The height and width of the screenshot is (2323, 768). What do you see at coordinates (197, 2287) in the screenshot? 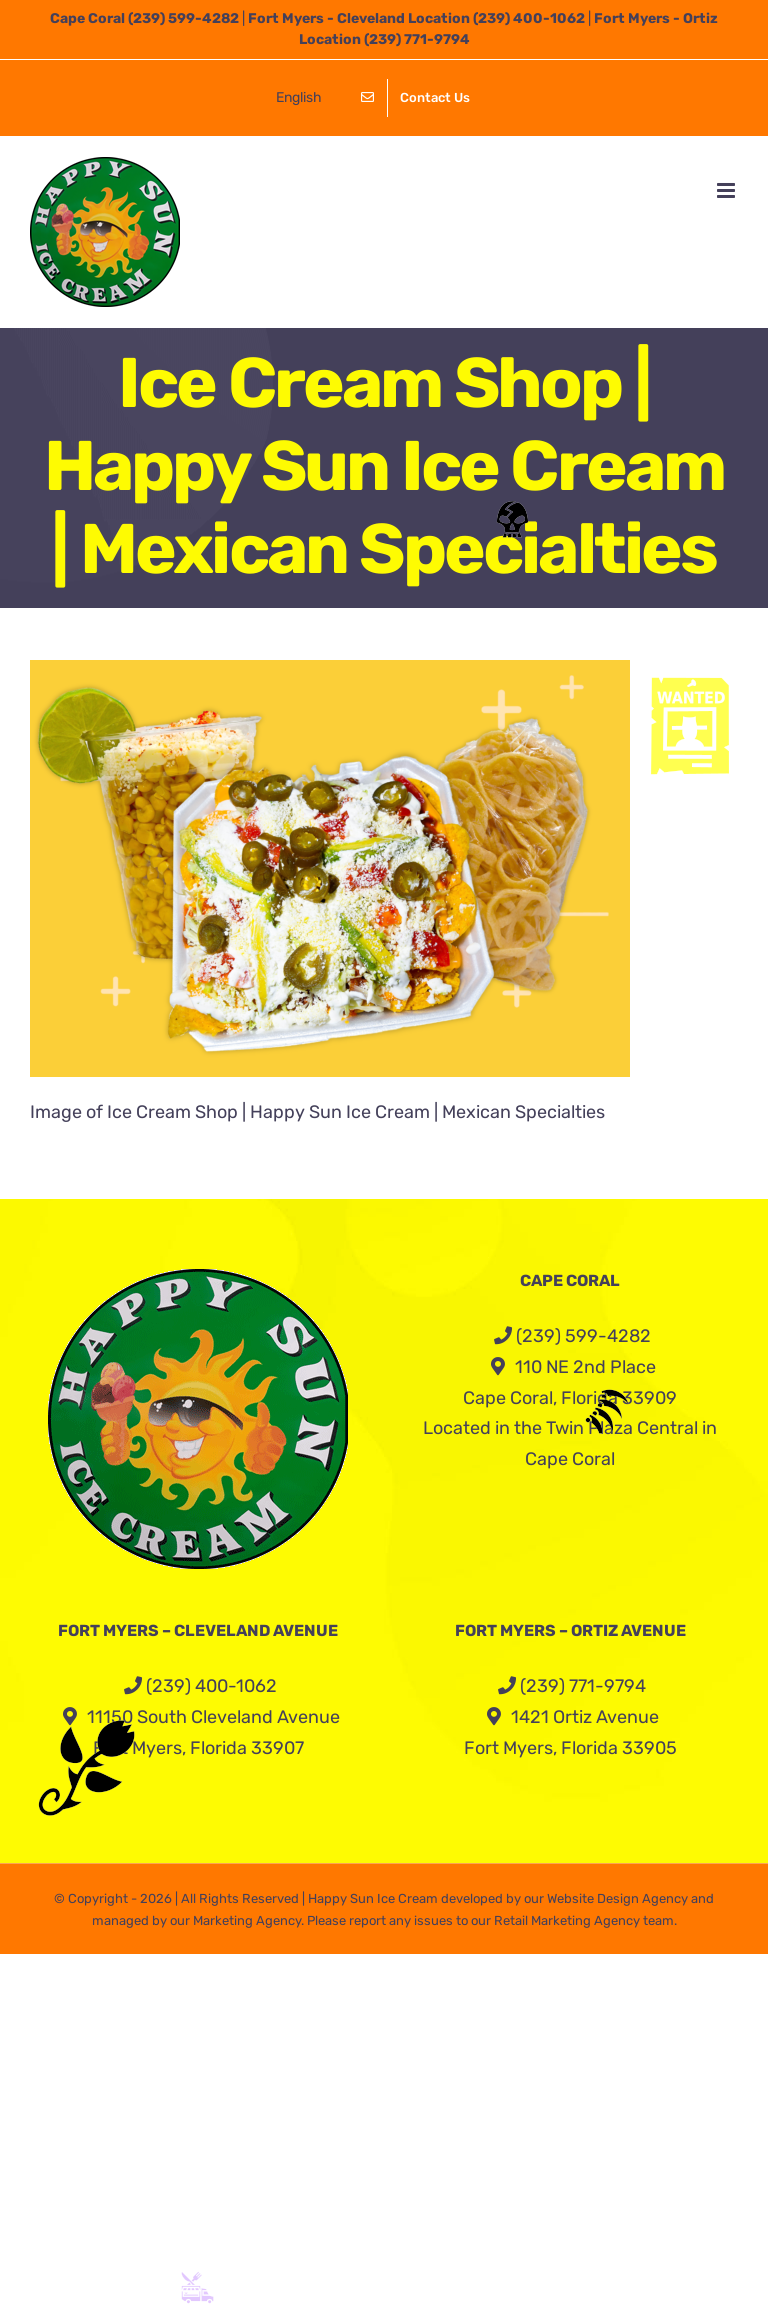
I see `find nearby food trucks` at bounding box center [197, 2287].